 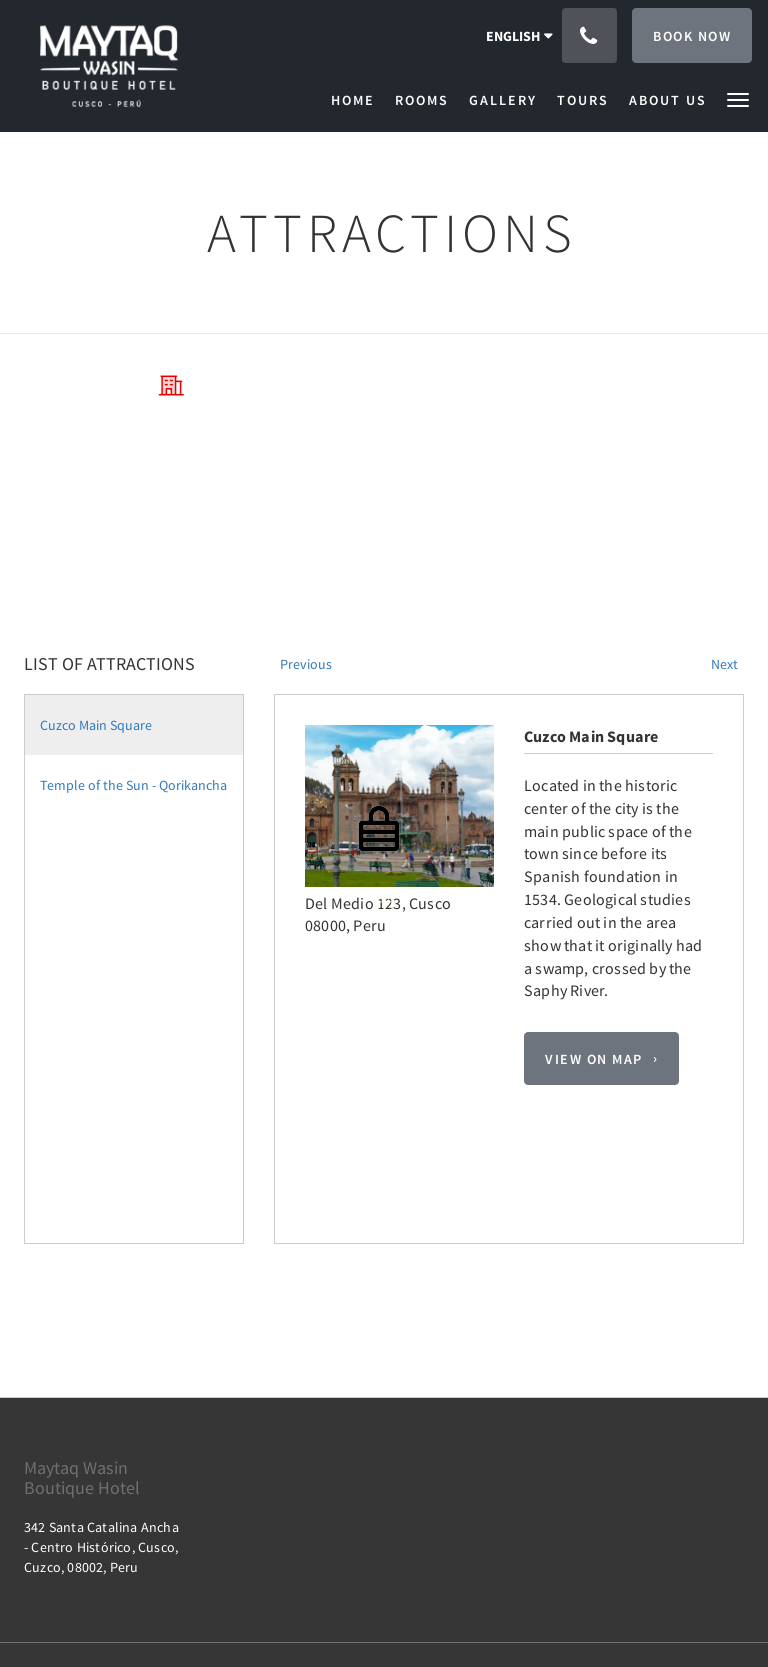 What do you see at coordinates (385, 905) in the screenshot?
I see `confirm or schedule an event` at bounding box center [385, 905].